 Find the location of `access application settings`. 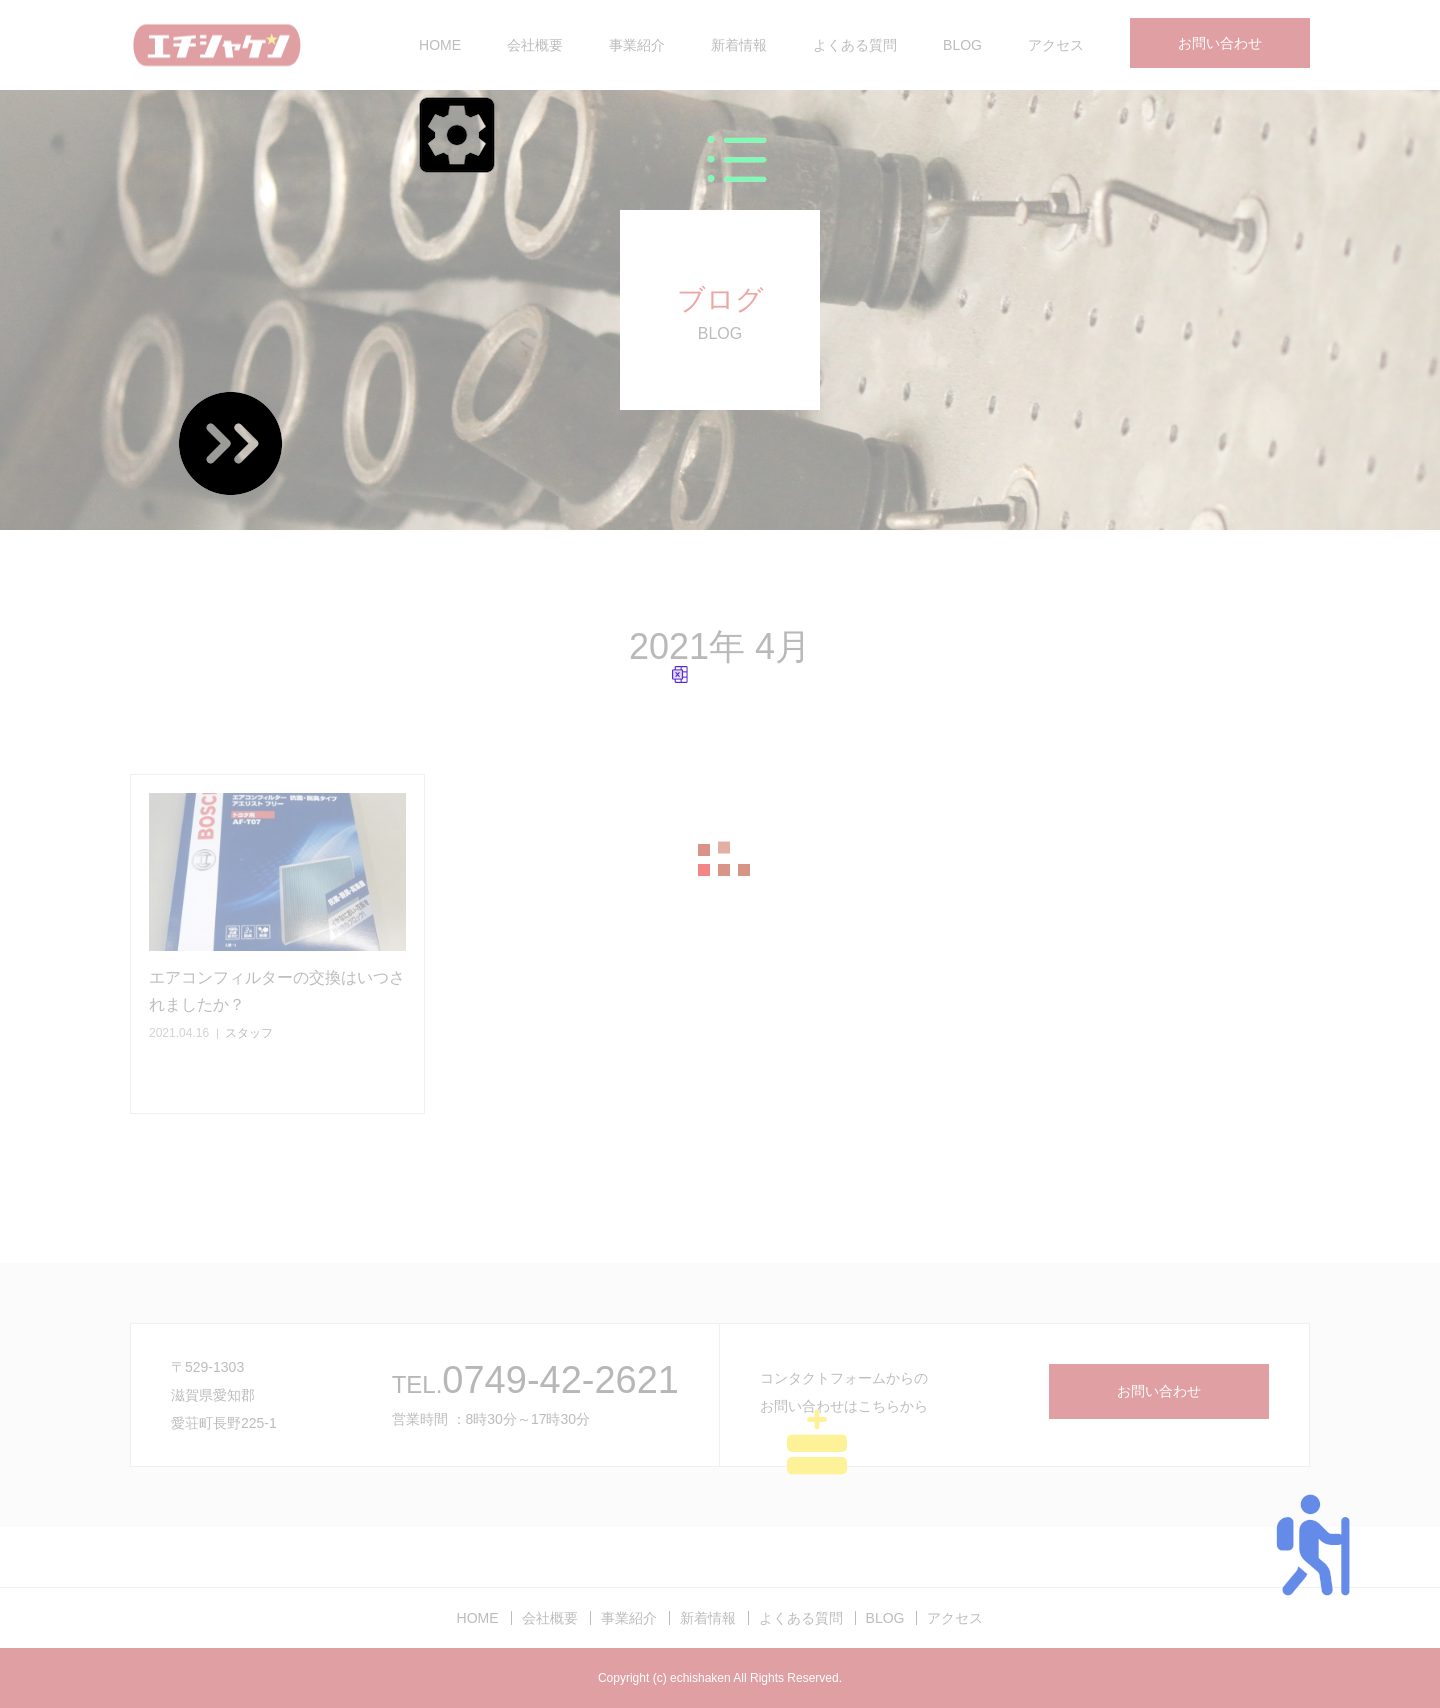

access application settings is located at coordinates (457, 135).